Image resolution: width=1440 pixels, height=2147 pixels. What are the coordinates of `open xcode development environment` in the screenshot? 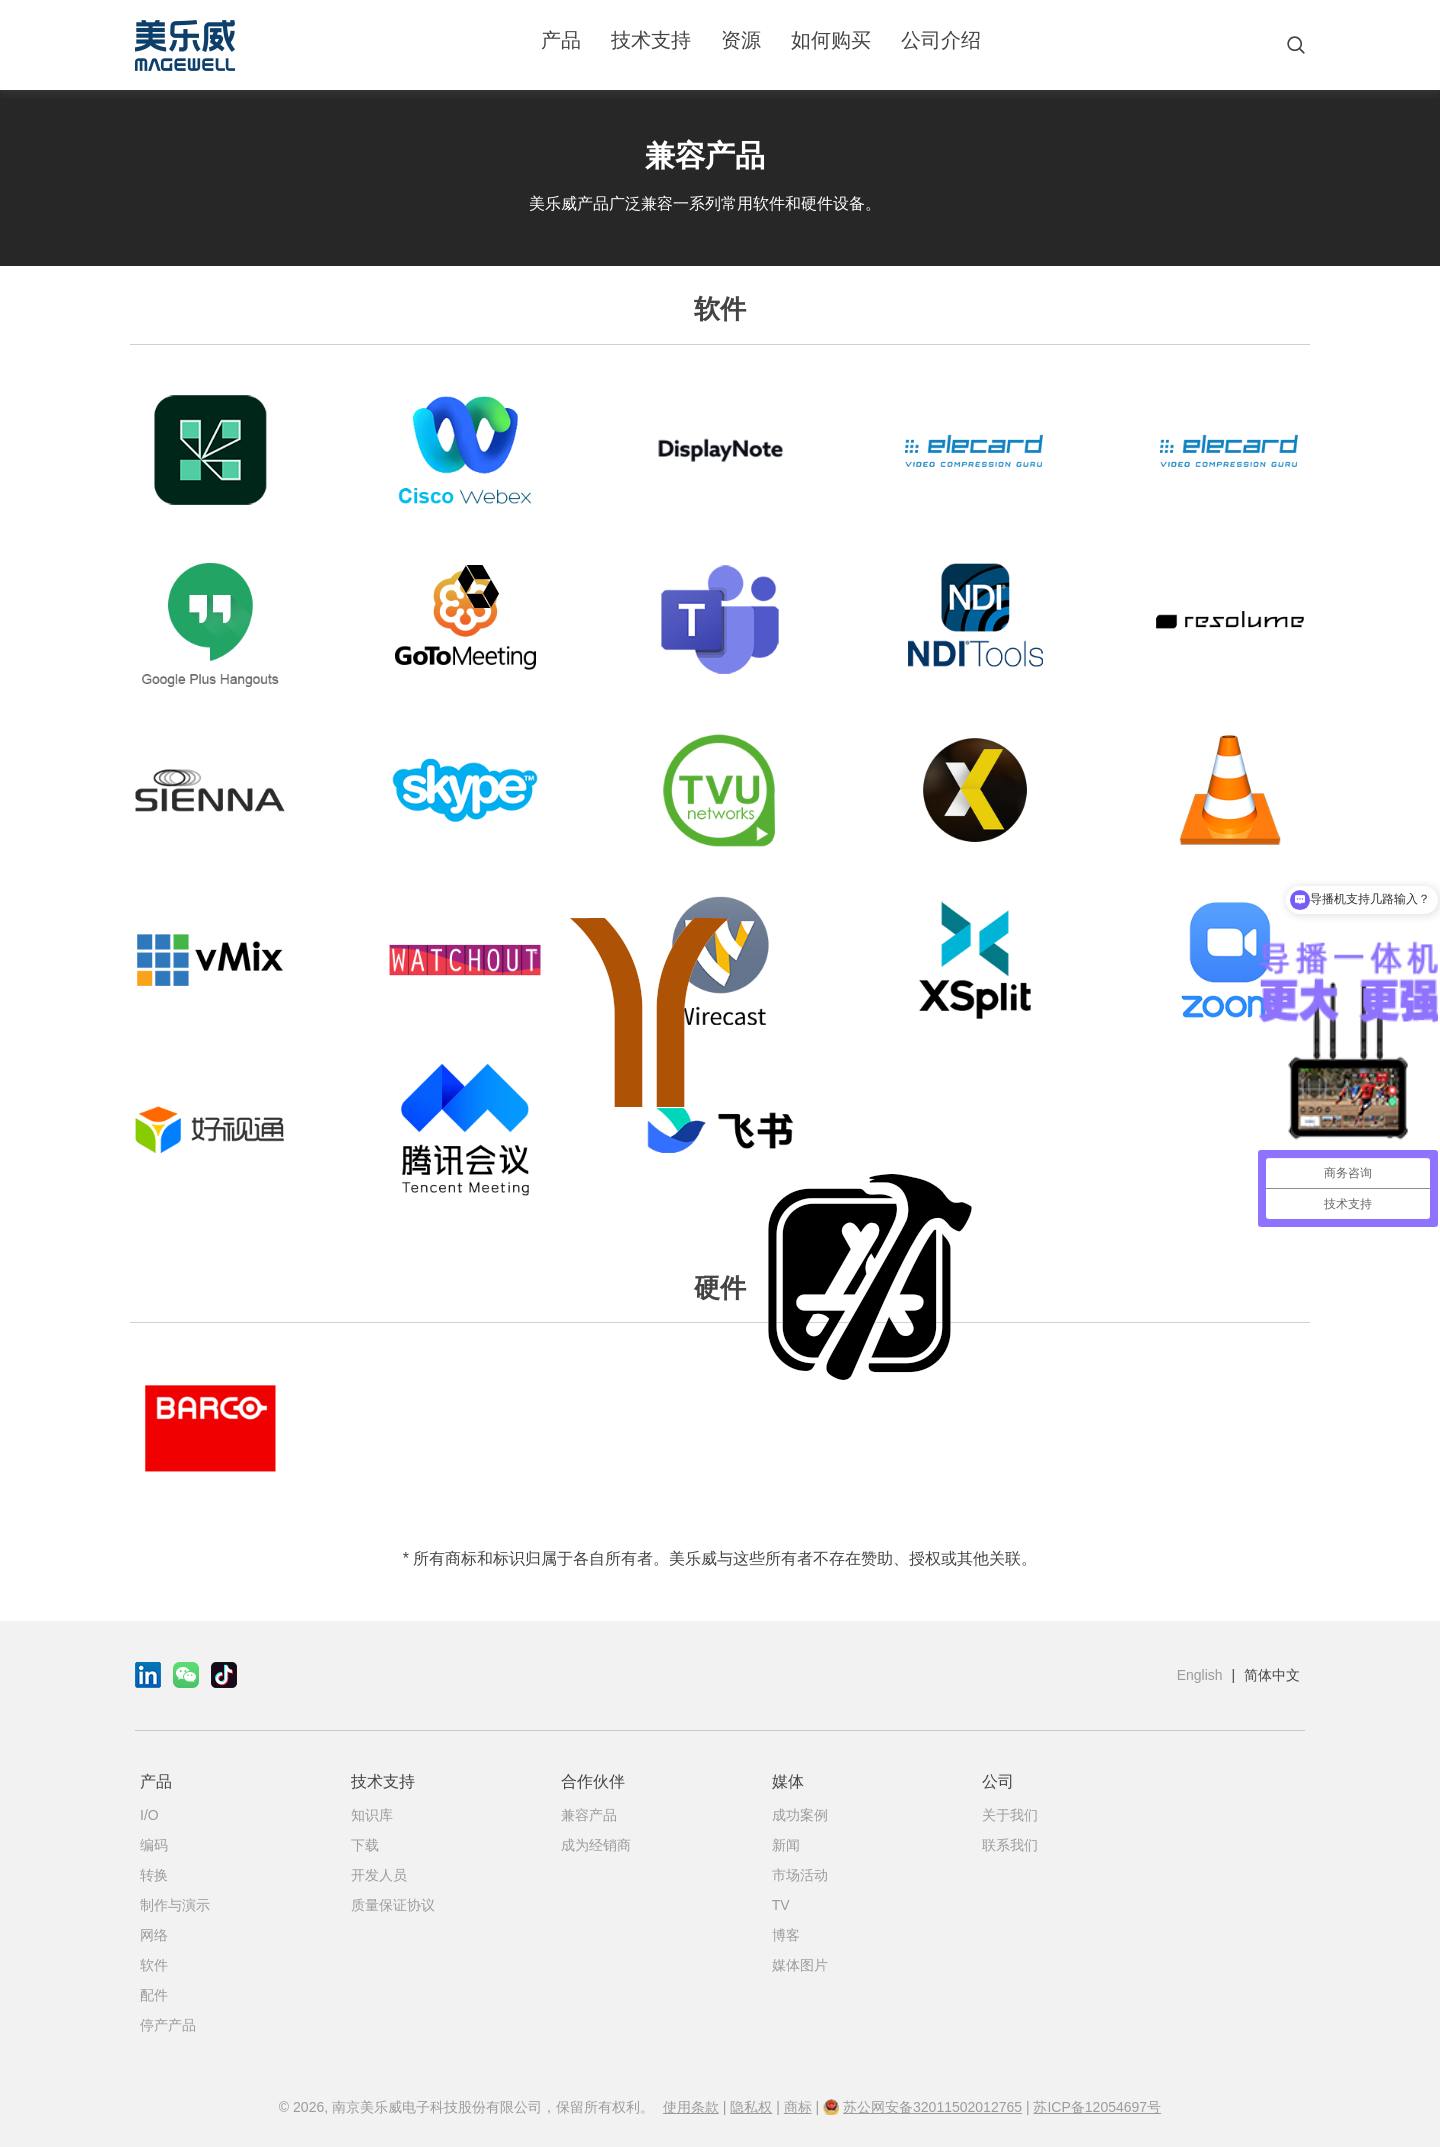 It's located at (870, 1277).